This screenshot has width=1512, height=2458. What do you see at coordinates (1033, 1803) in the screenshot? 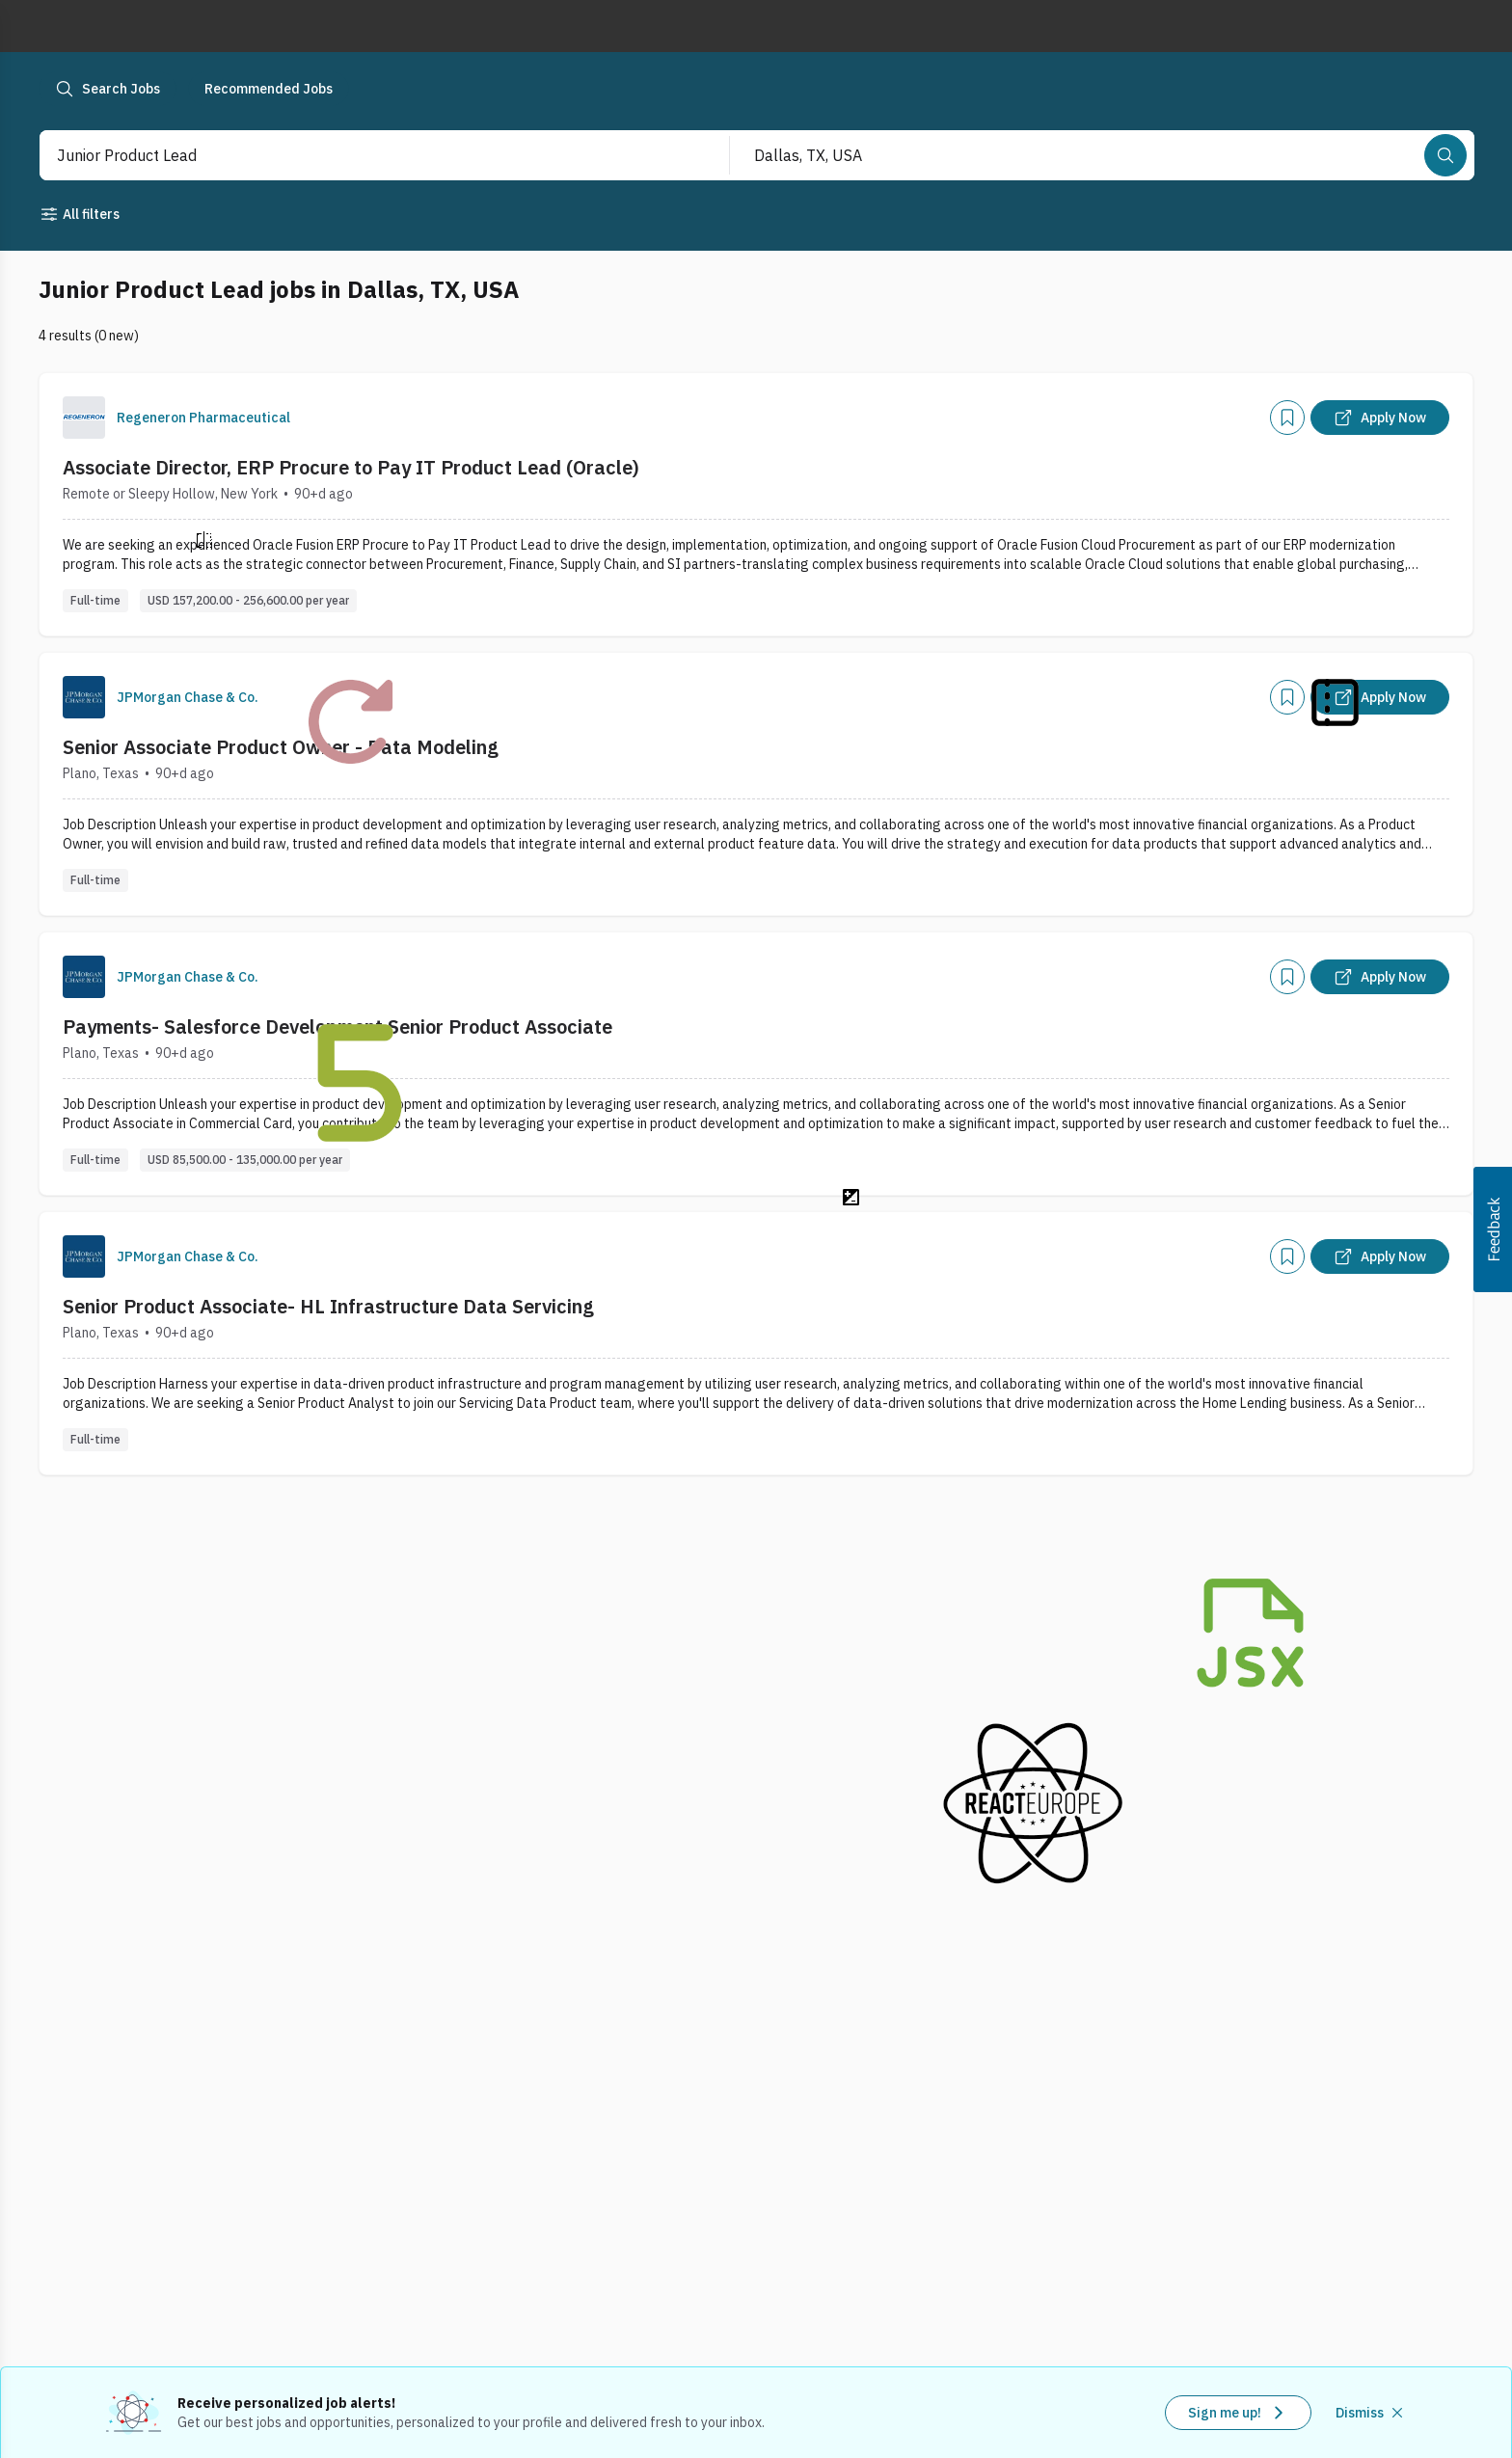
I see `react europe conference logo` at bounding box center [1033, 1803].